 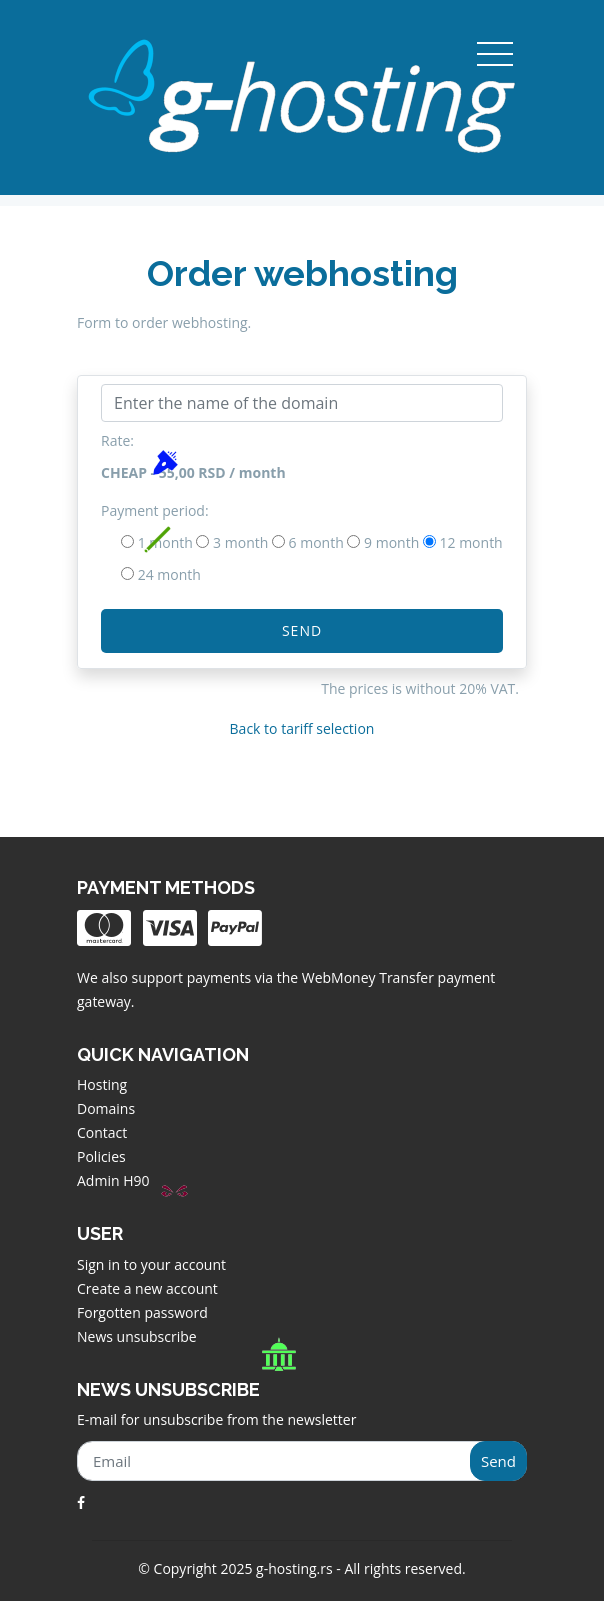 I want to click on access government or civic services, so click(x=279, y=1354).